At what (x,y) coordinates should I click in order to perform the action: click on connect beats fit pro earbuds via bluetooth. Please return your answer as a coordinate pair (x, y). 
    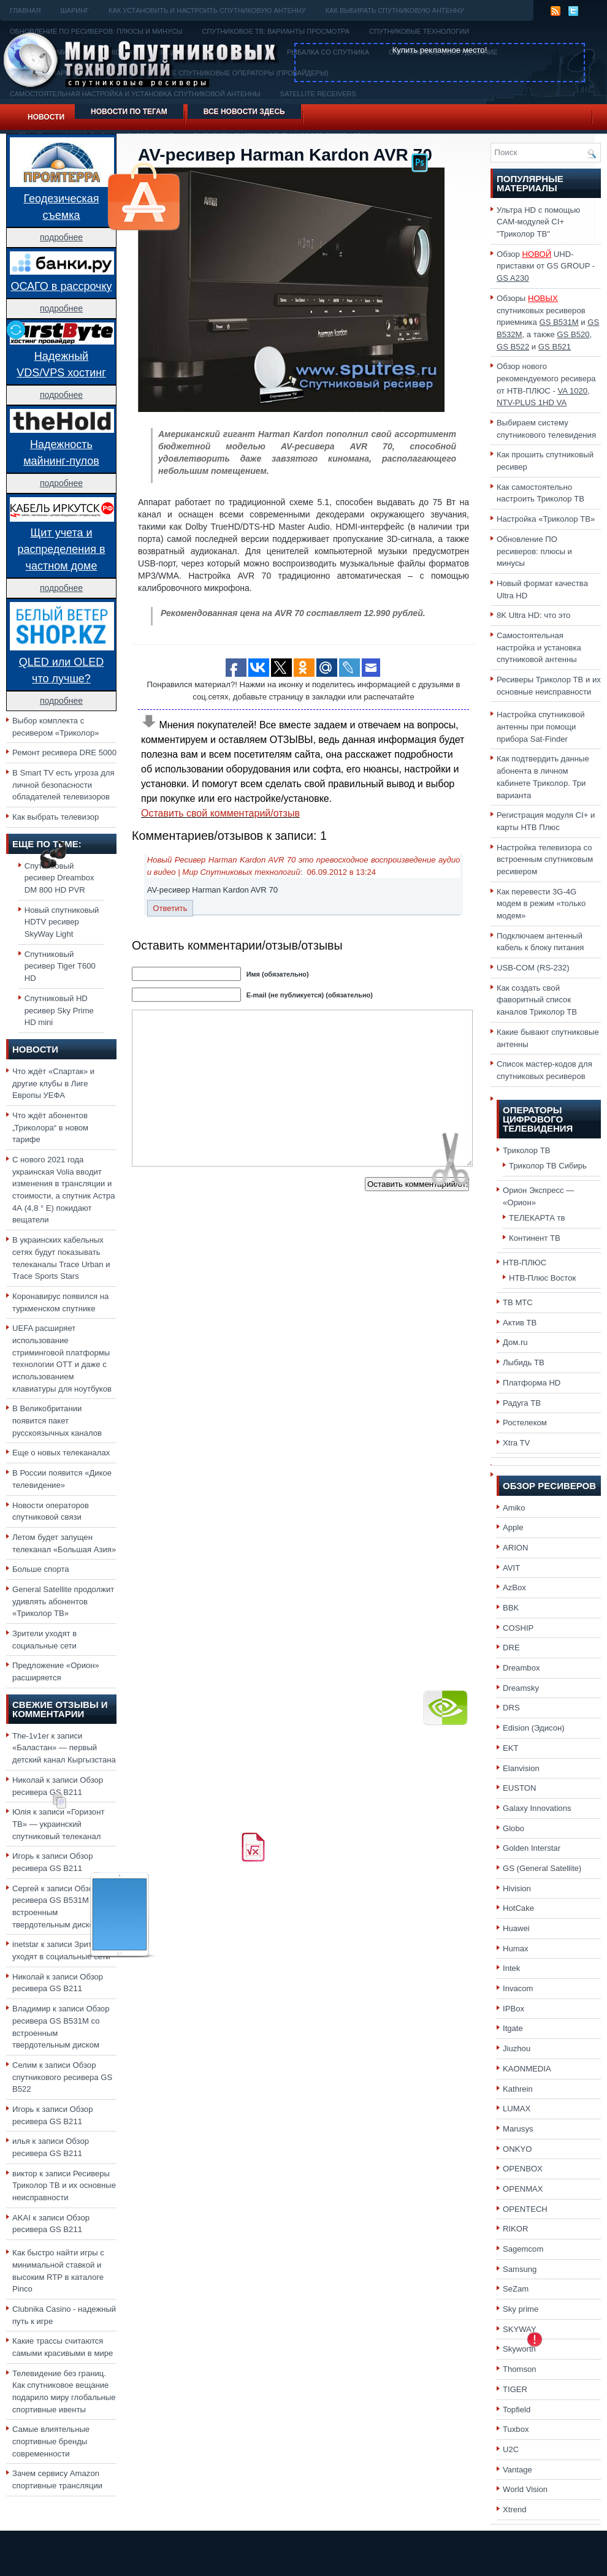
    Looking at the image, I should click on (53, 855).